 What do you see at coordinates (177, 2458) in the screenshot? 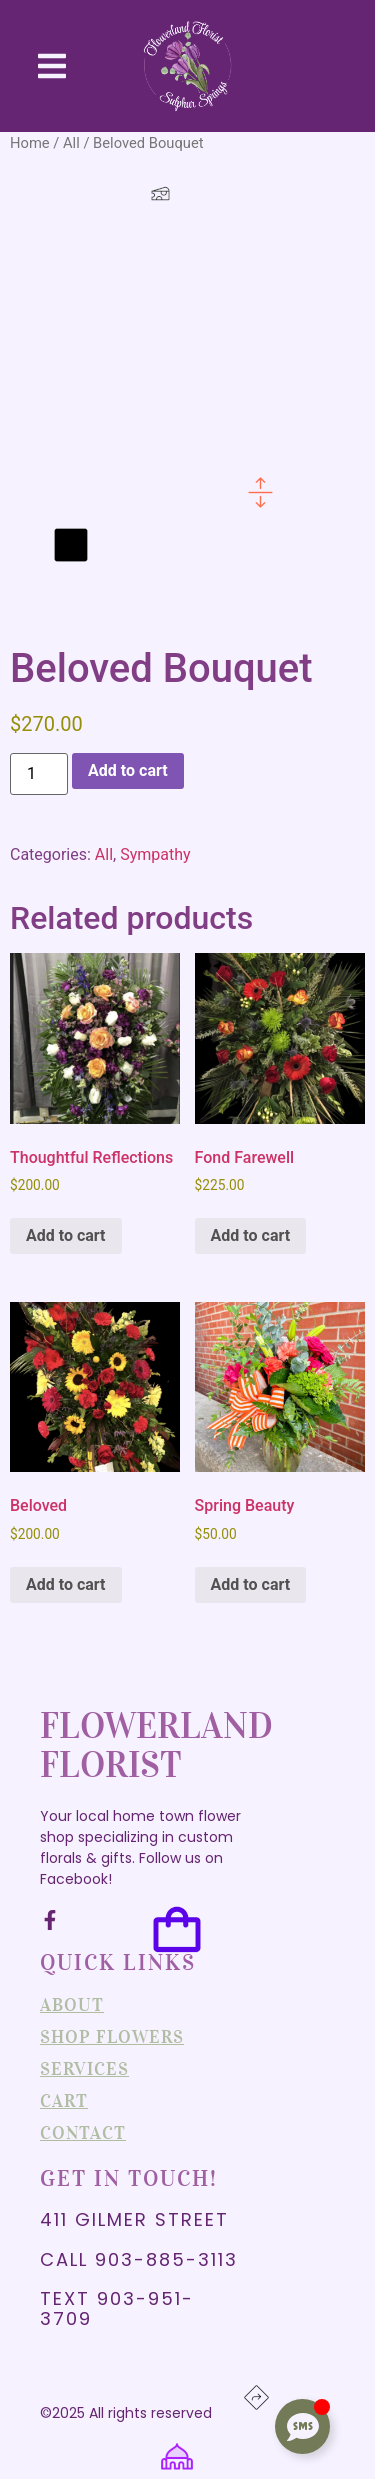
I see `find nearby mosques` at bounding box center [177, 2458].